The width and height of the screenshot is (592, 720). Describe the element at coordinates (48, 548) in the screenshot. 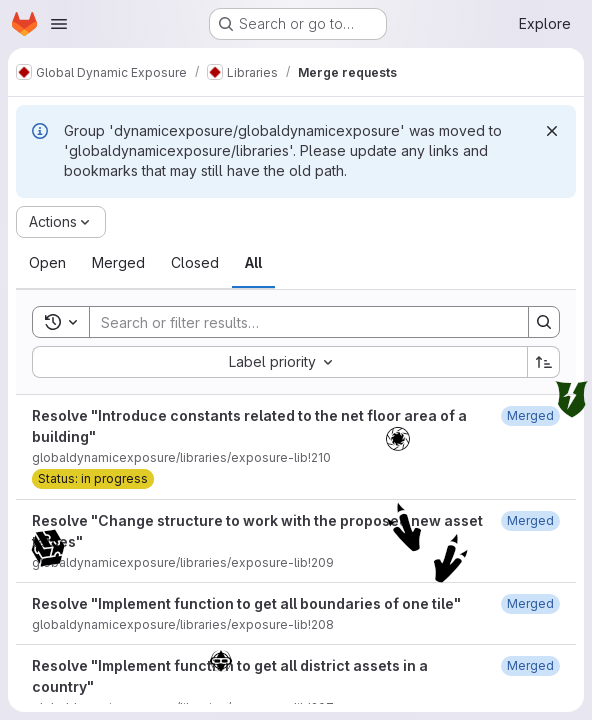

I see `access puzzle or jigsaw game` at that location.